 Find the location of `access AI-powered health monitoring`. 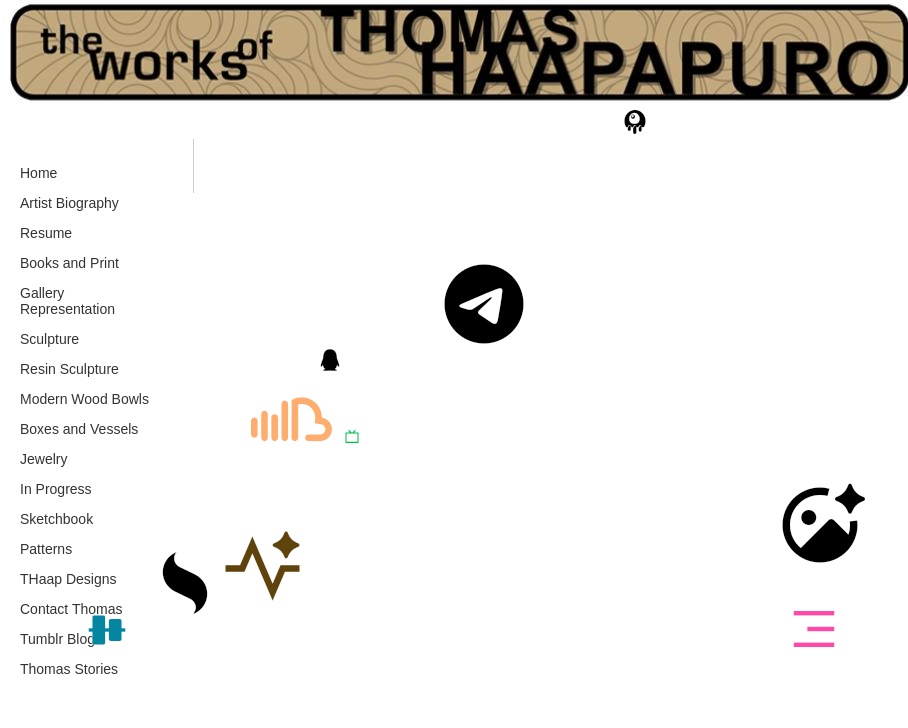

access AI-powered health monitoring is located at coordinates (262, 568).